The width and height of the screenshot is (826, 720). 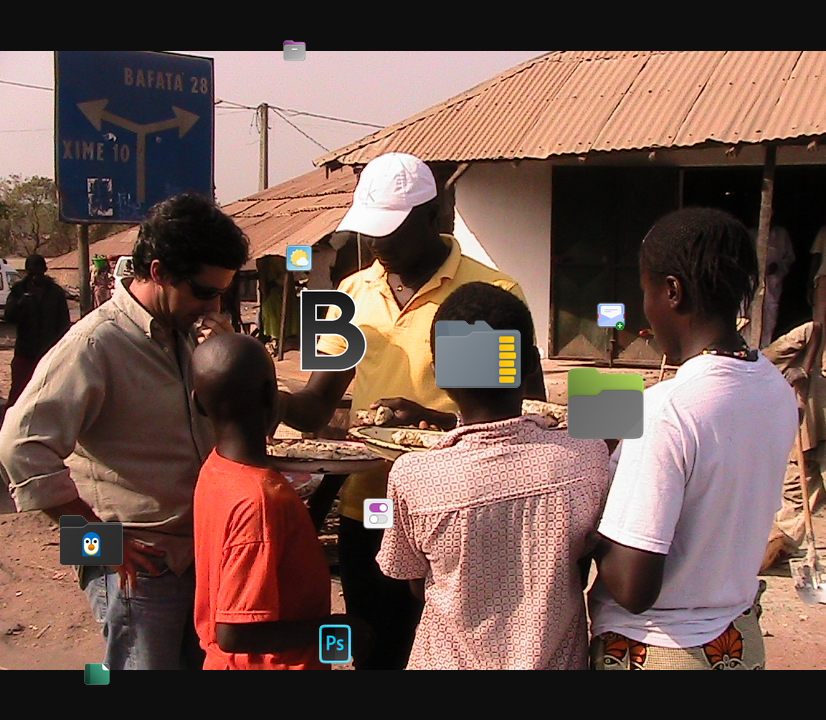 I want to click on drop files here to move them into this folder, so click(x=605, y=403).